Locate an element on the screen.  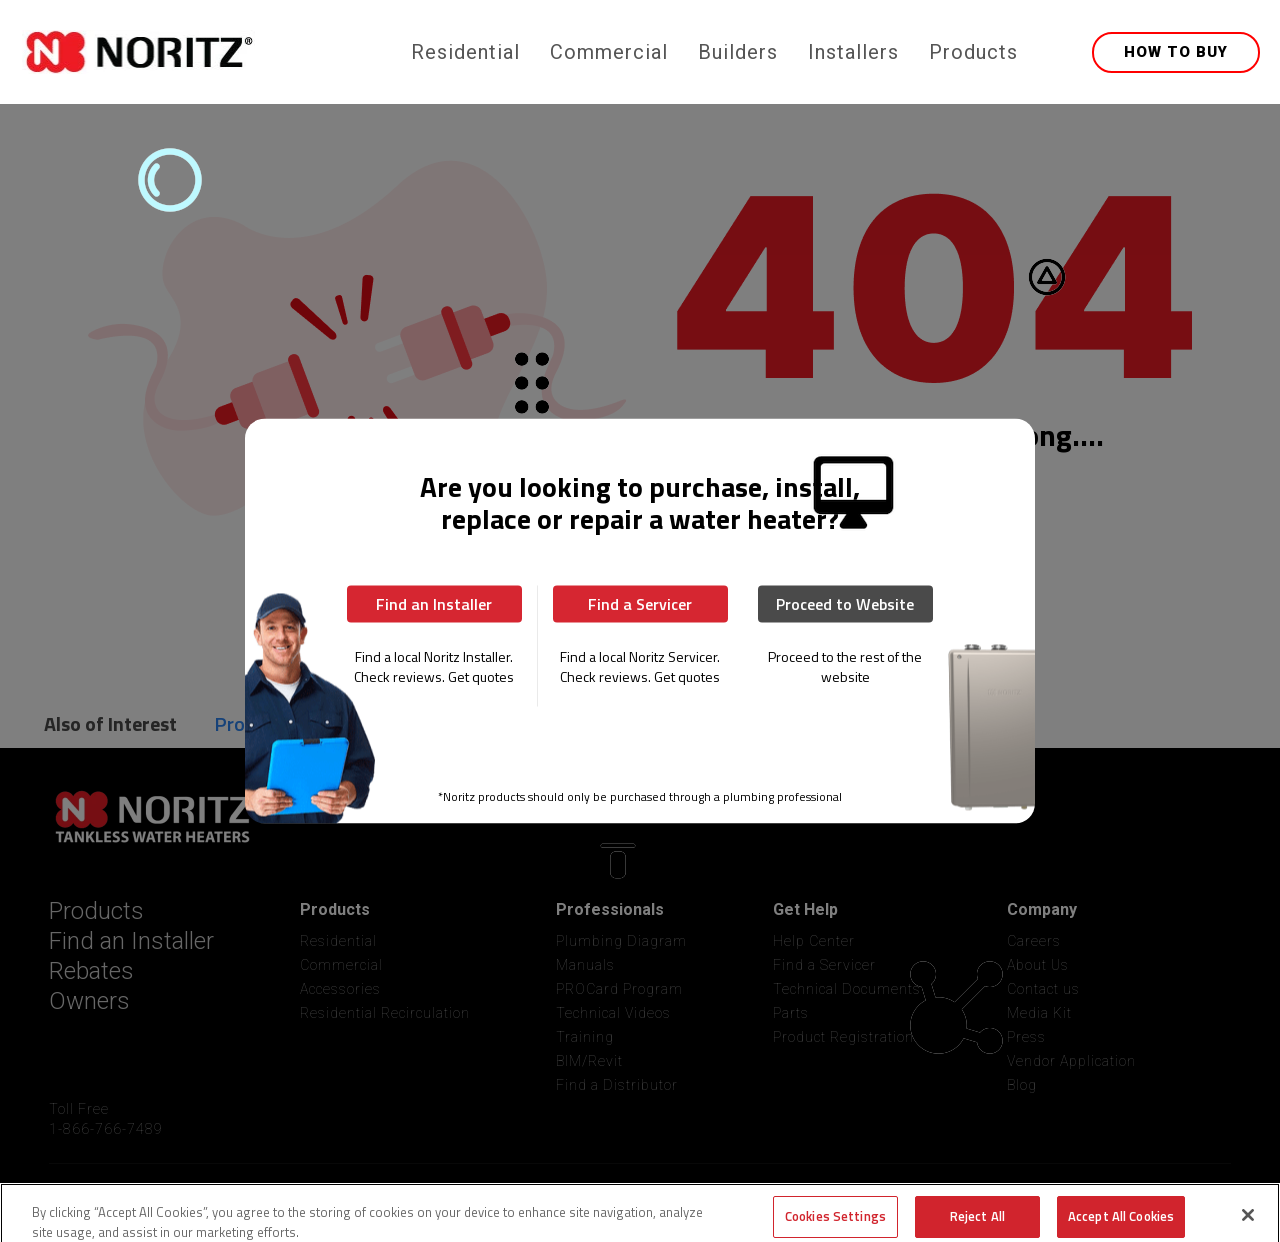
align selected element to top is located at coordinates (618, 861).